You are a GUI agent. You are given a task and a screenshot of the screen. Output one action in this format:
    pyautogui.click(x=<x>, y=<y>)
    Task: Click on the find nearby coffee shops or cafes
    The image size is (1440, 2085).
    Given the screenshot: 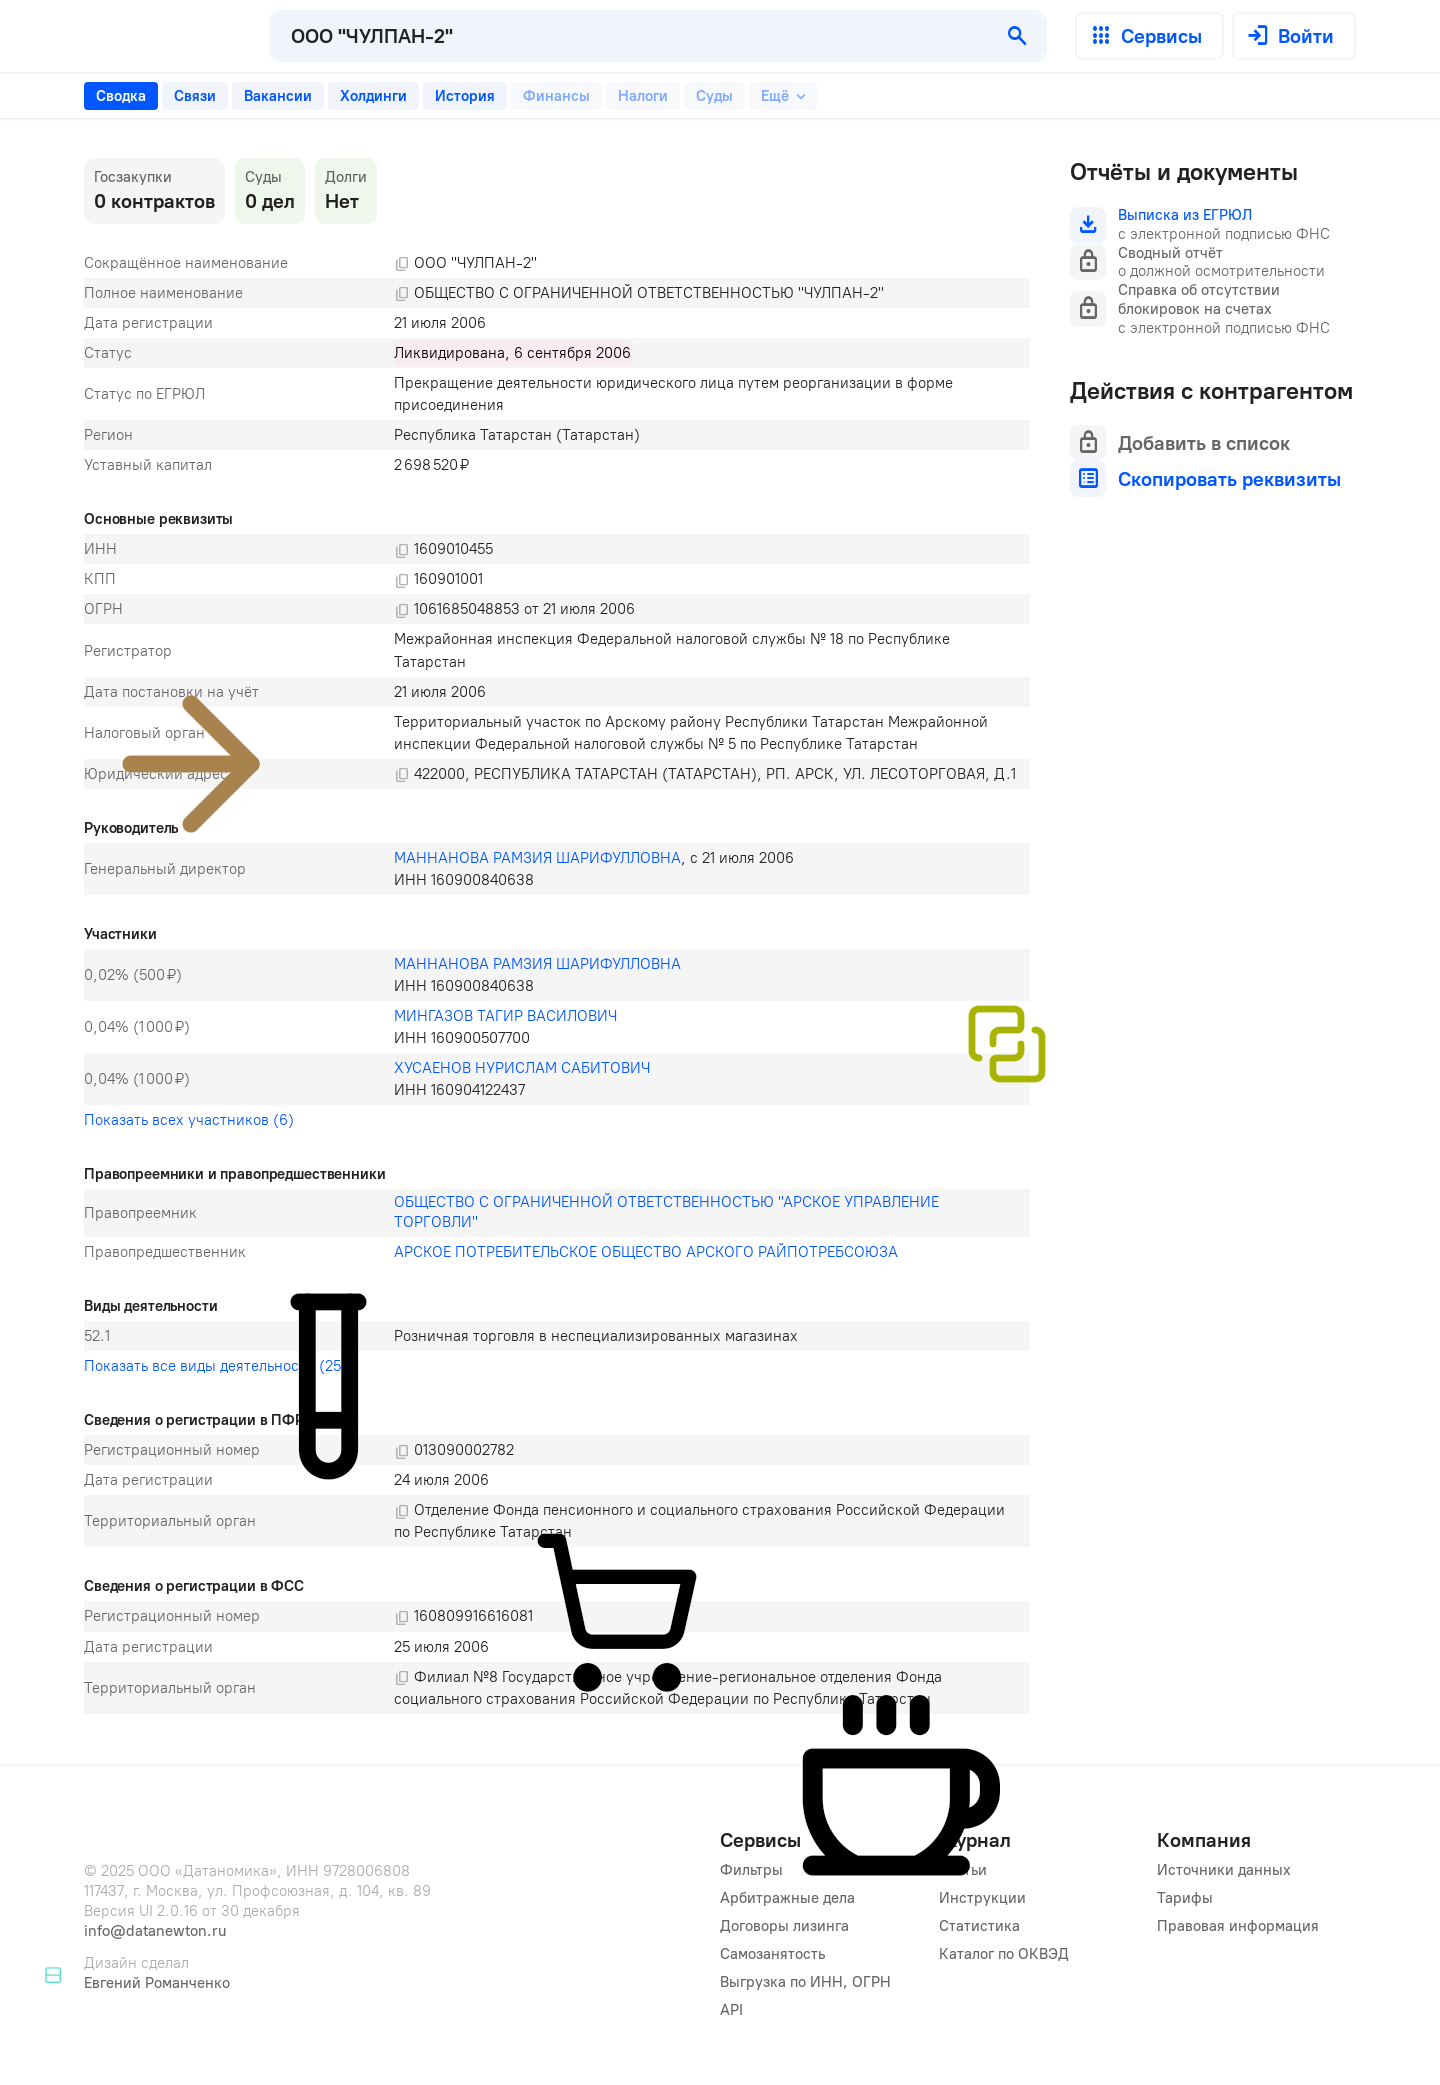 What is the action you would take?
    pyautogui.click(x=893, y=1792)
    